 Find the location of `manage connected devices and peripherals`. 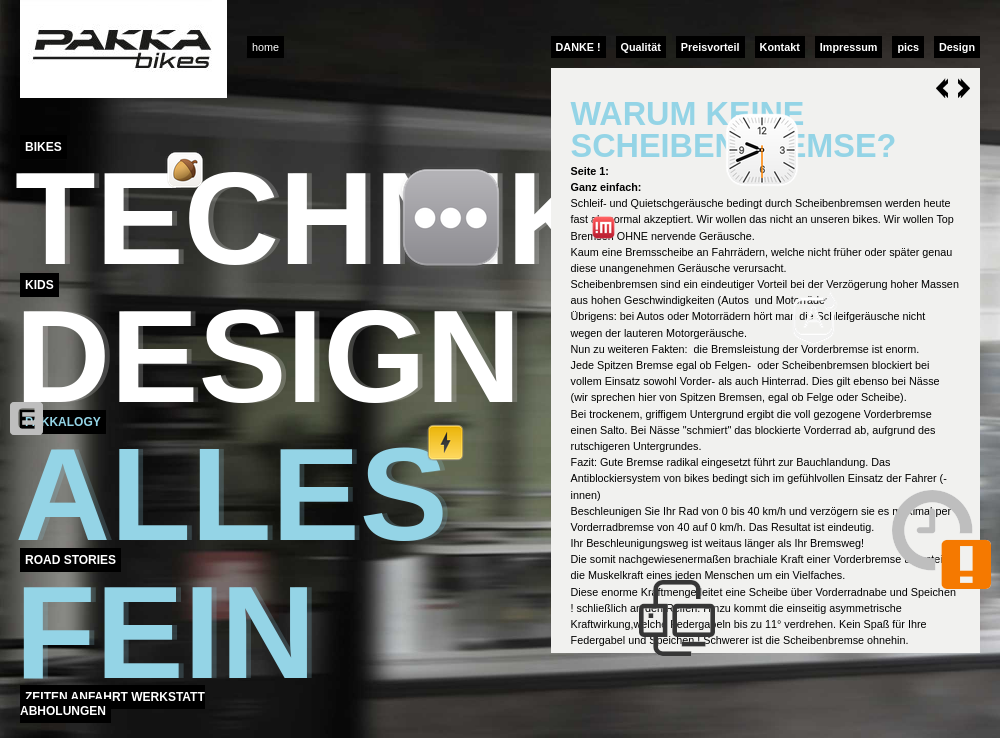

manage connected devices and peripherals is located at coordinates (677, 618).